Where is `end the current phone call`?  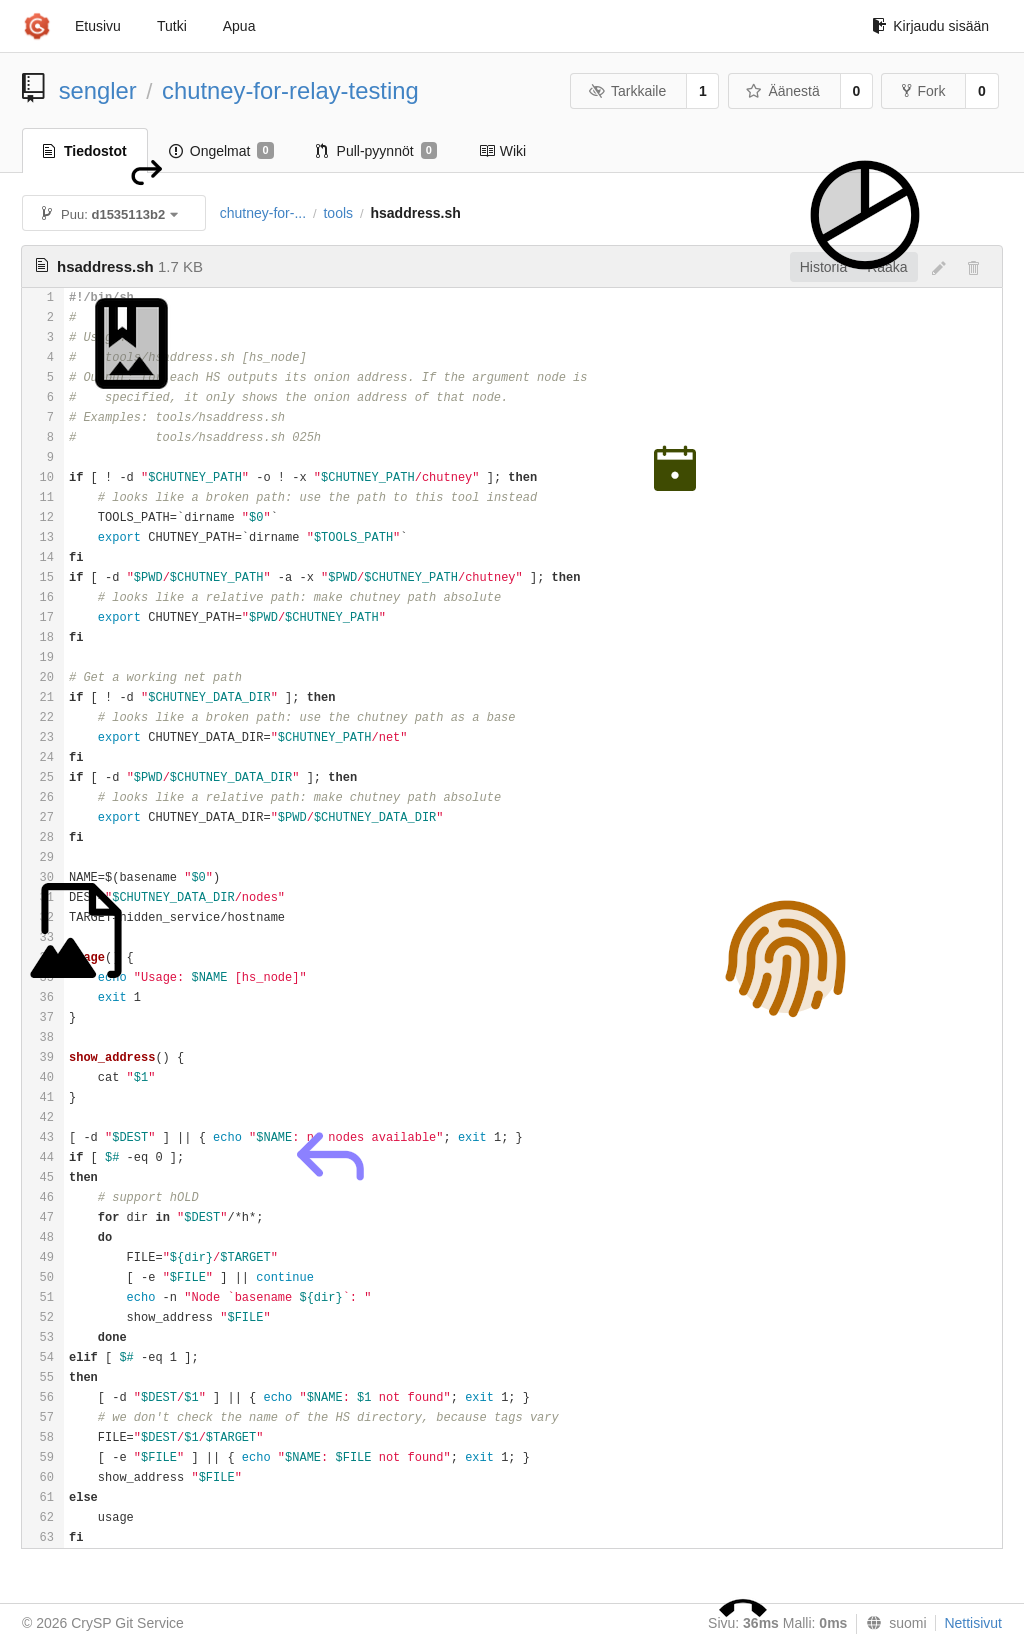 end the current phone call is located at coordinates (743, 1609).